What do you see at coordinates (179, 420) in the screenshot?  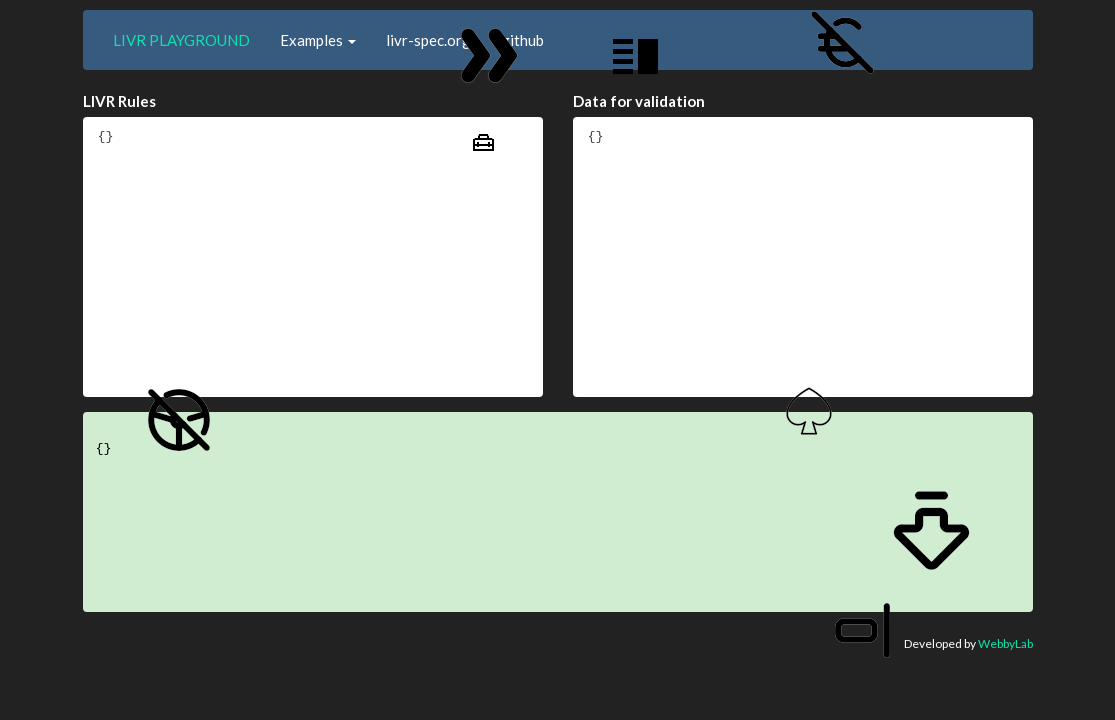 I see `disable steering or driving controls` at bounding box center [179, 420].